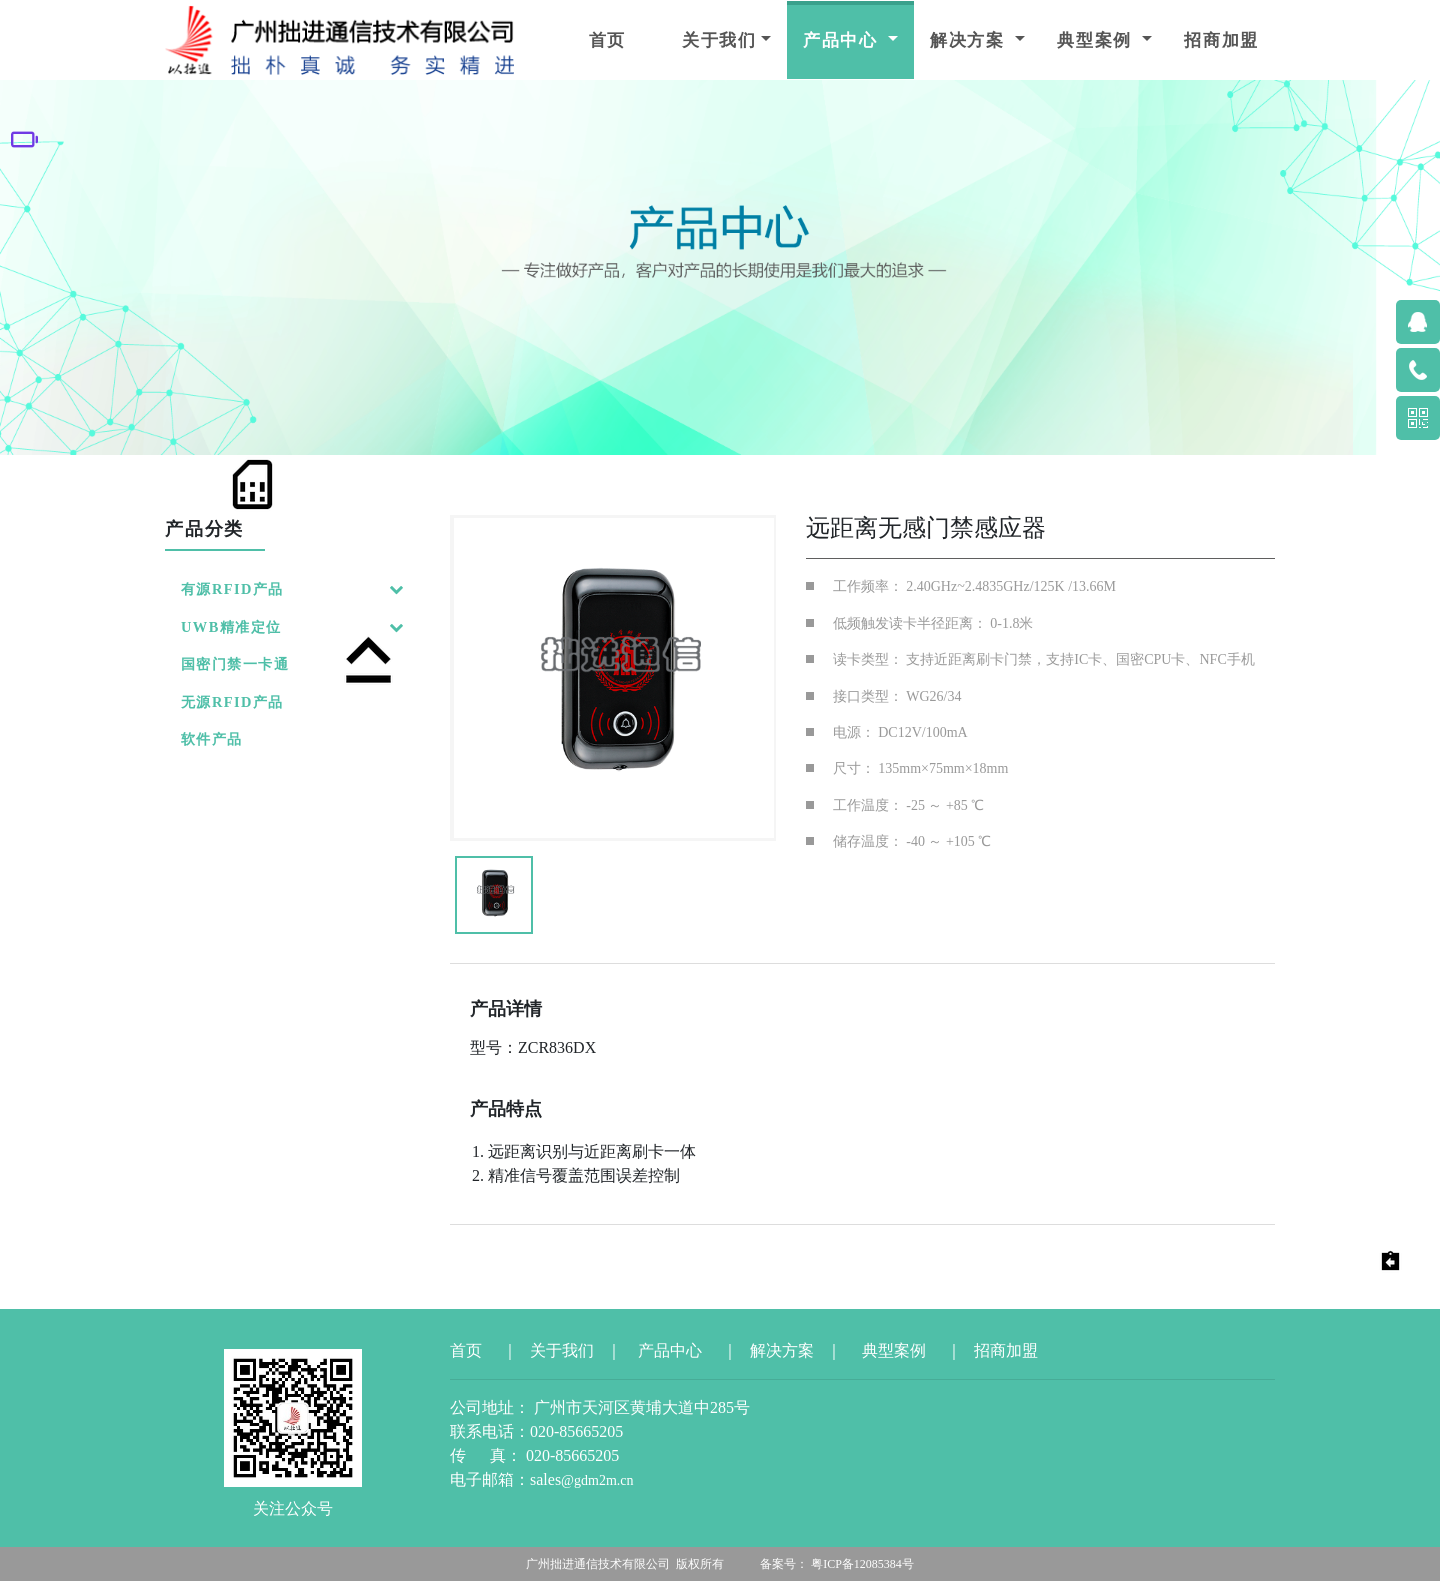 The image size is (1440, 1581). What do you see at coordinates (24, 139) in the screenshot?
I see `indicates battery is completely drained` at bounding box center [24, 139].